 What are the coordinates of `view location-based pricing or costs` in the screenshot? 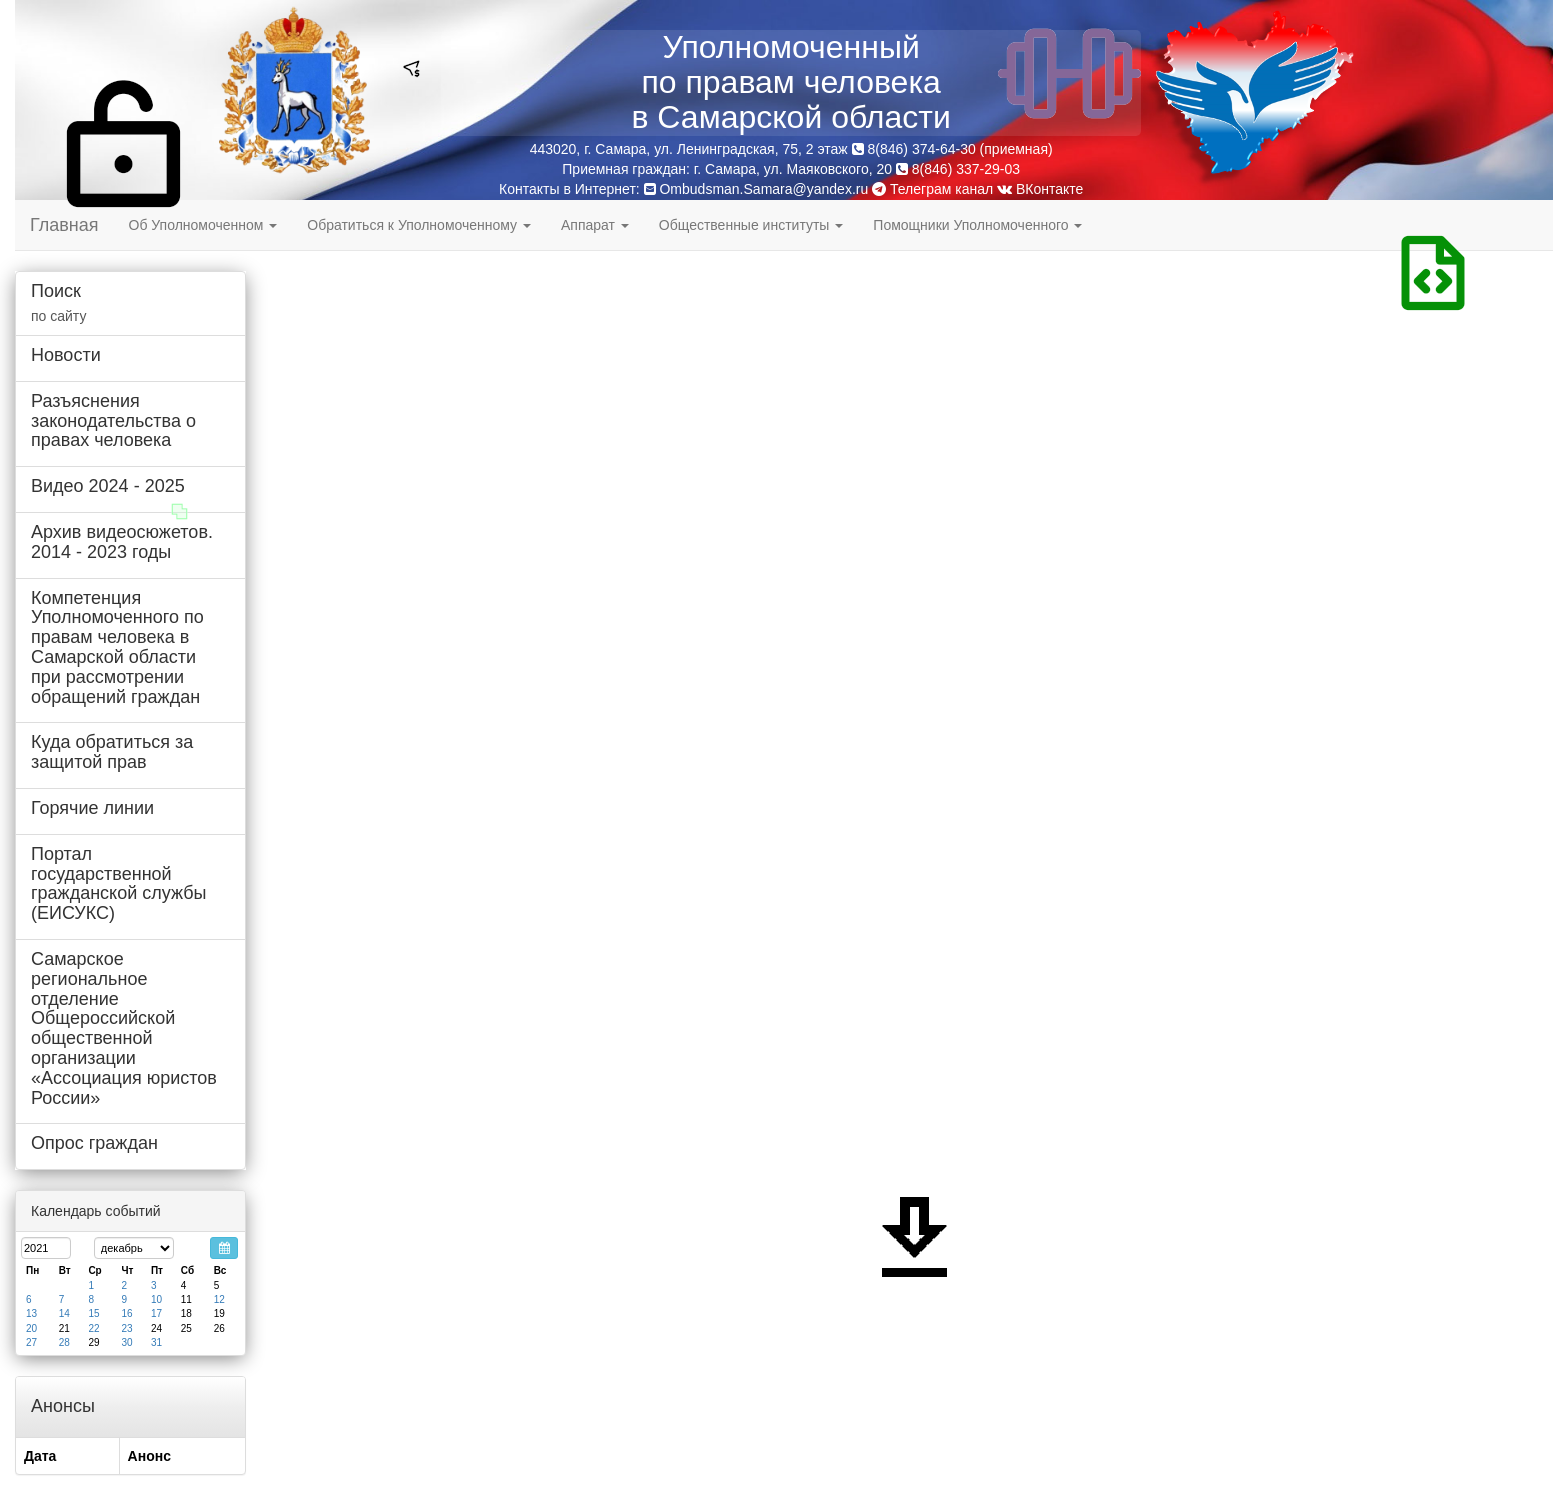 It's located at (411, 68).